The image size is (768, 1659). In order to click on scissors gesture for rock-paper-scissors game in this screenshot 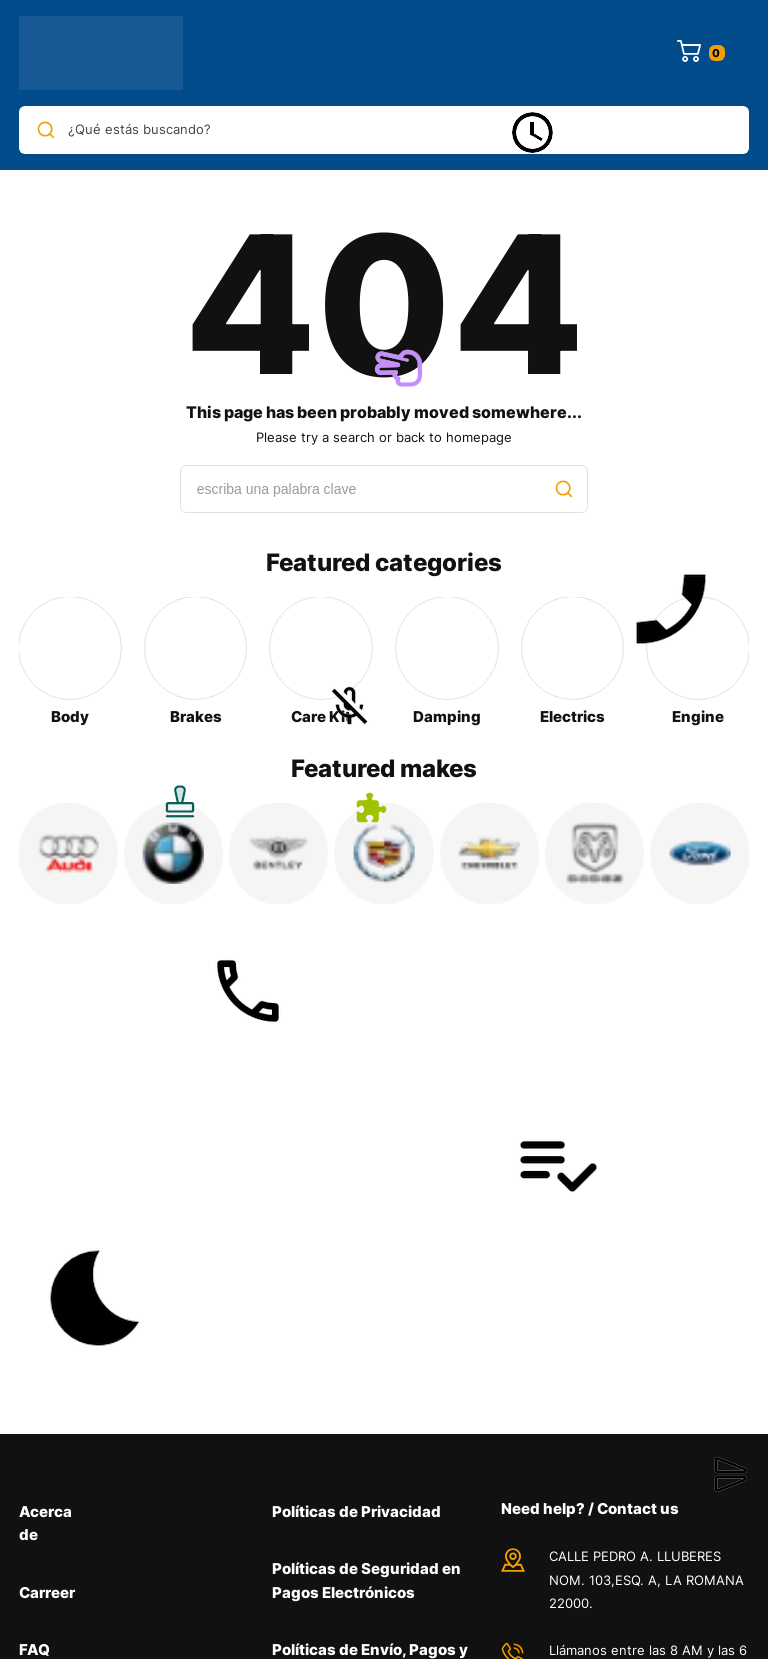, I will do `click(398, 367)`.